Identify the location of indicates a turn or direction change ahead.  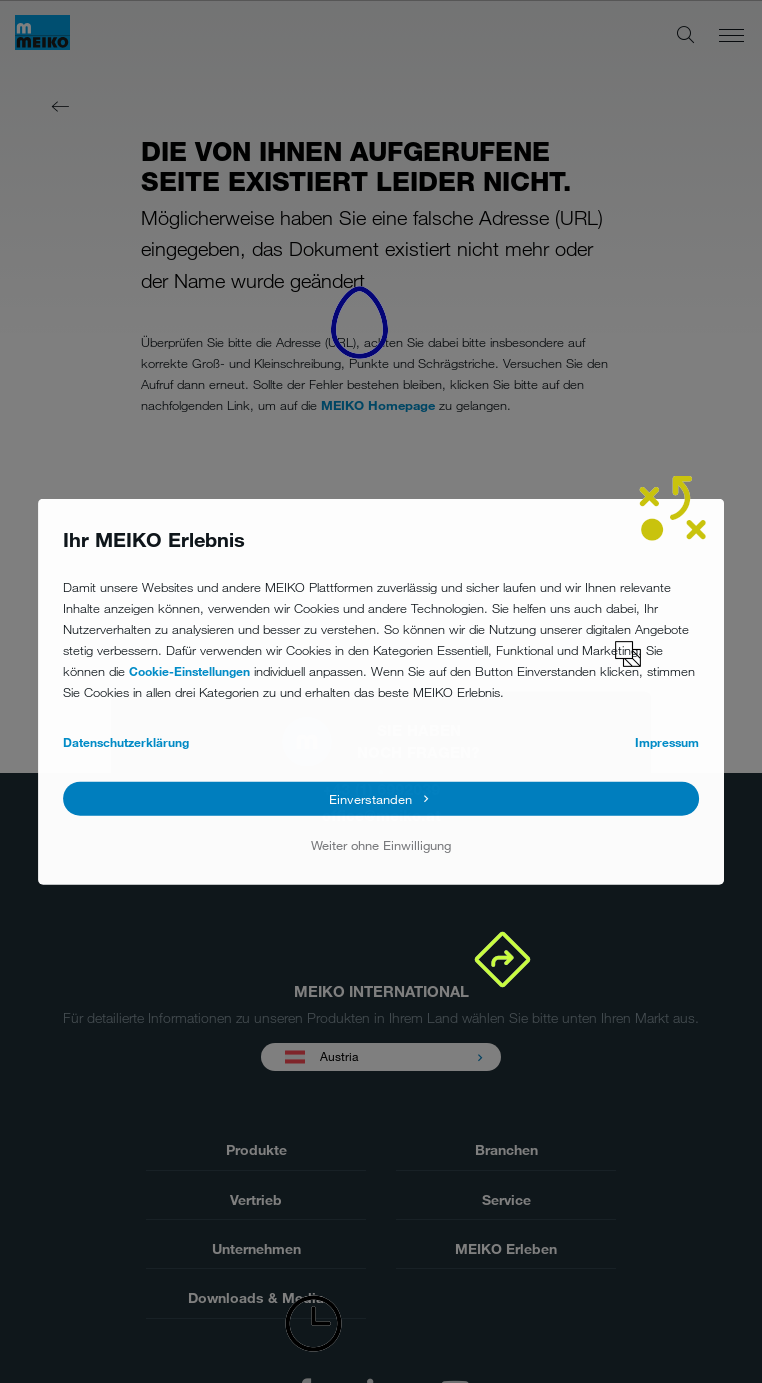
(502, 959).